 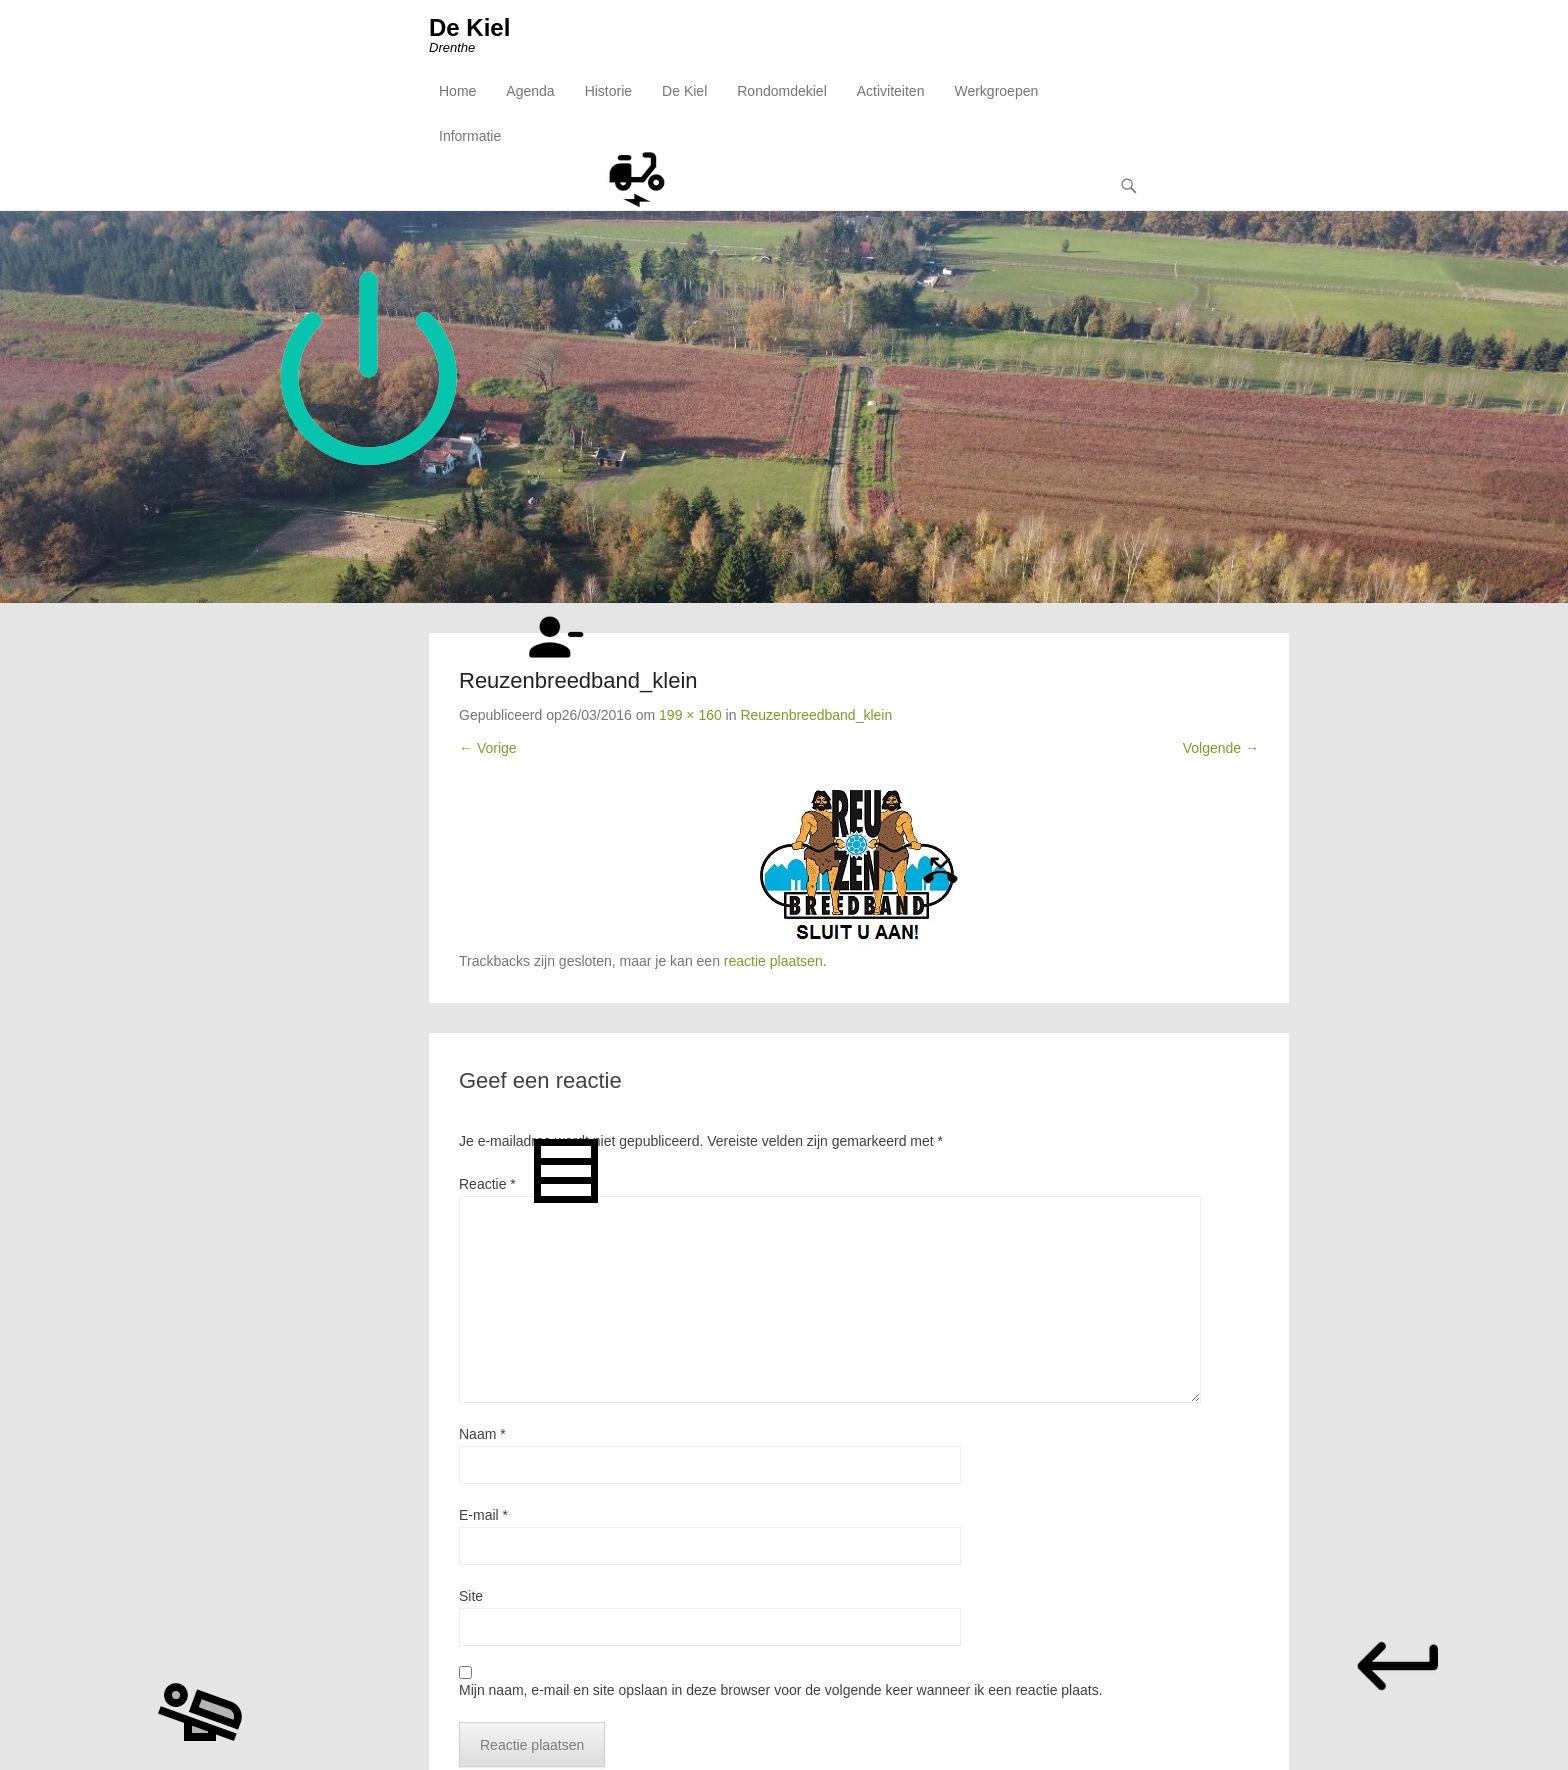 I want to click on submit or confirm text input, so click(x=1399, y=1666).